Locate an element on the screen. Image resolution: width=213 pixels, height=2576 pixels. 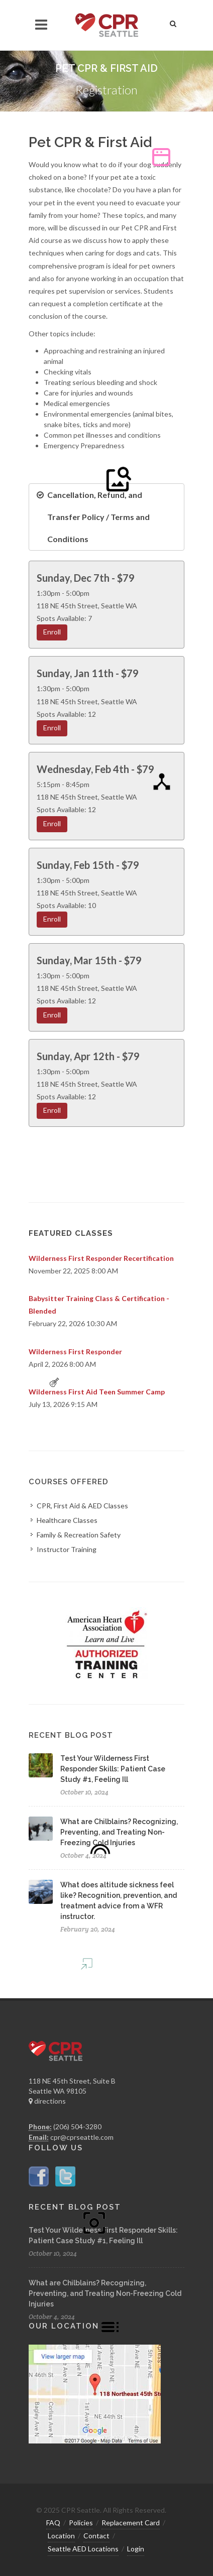
access music or audio settings is located at coordinates (54, 1382).